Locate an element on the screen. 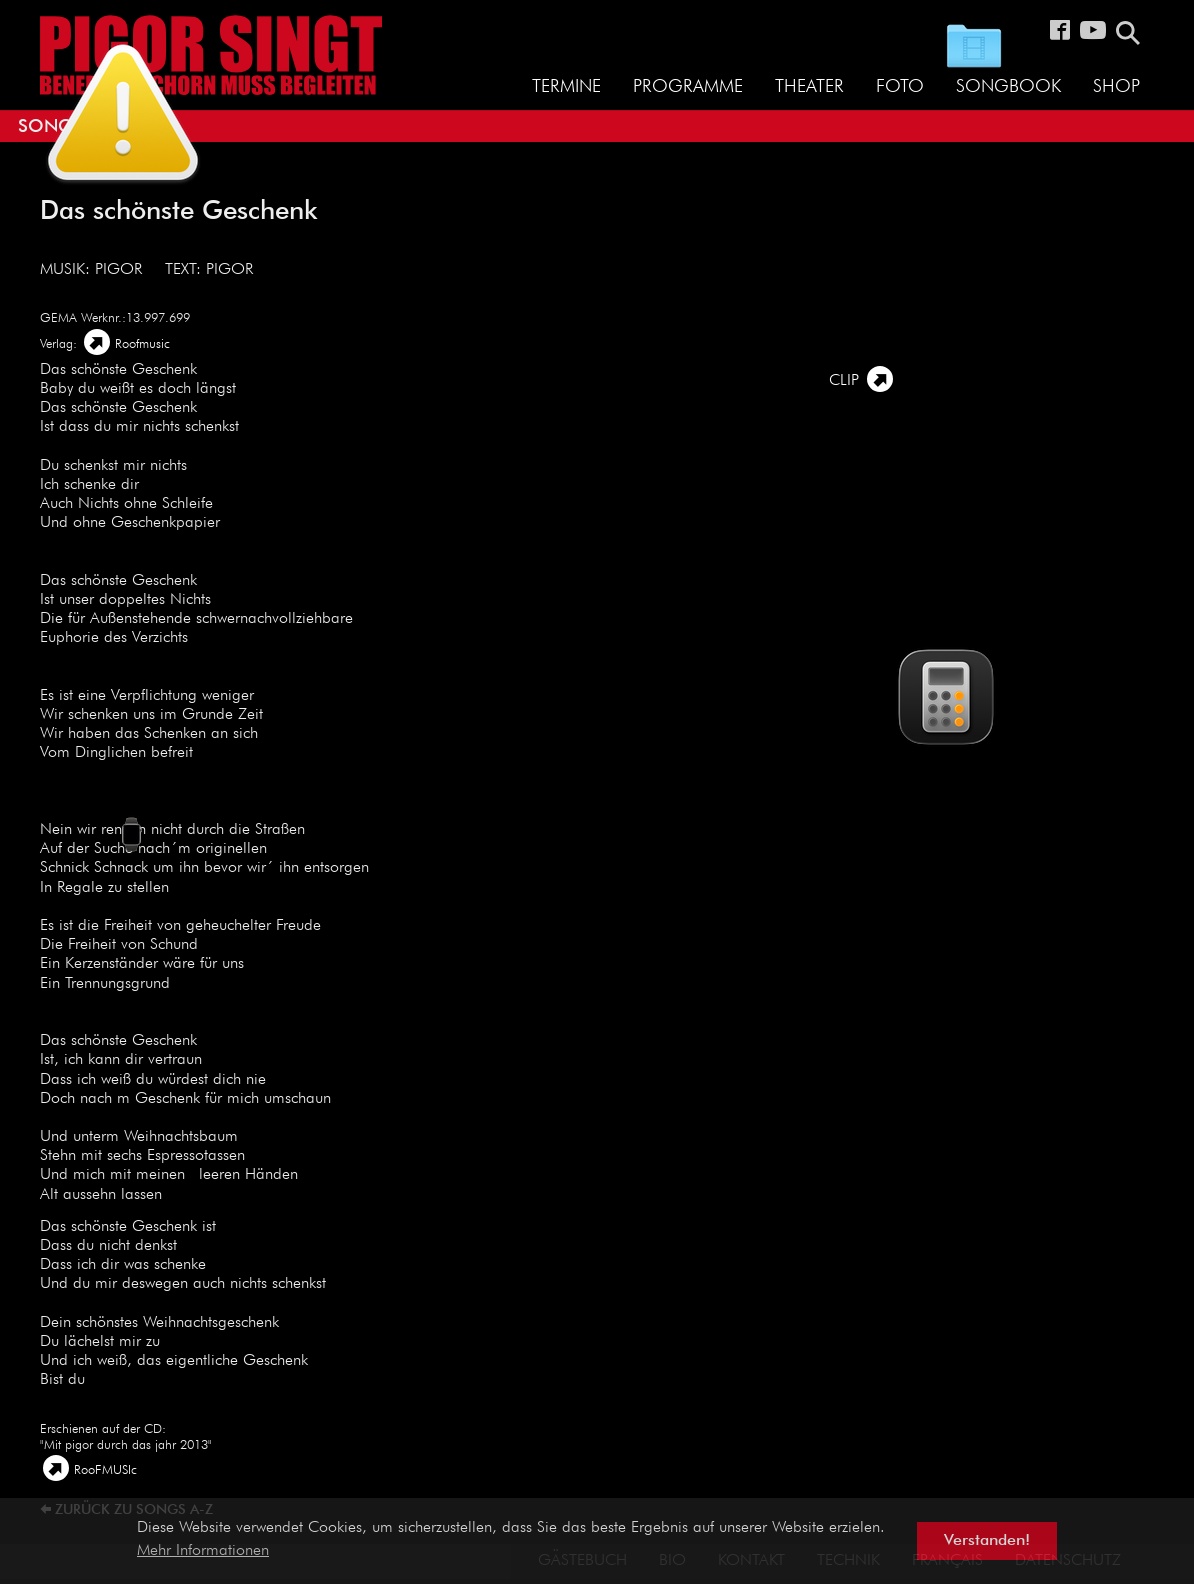 This screenshot has width=1194, height=1584. open diagnostics reporter to view system issues is located at coordinates (123, 112).